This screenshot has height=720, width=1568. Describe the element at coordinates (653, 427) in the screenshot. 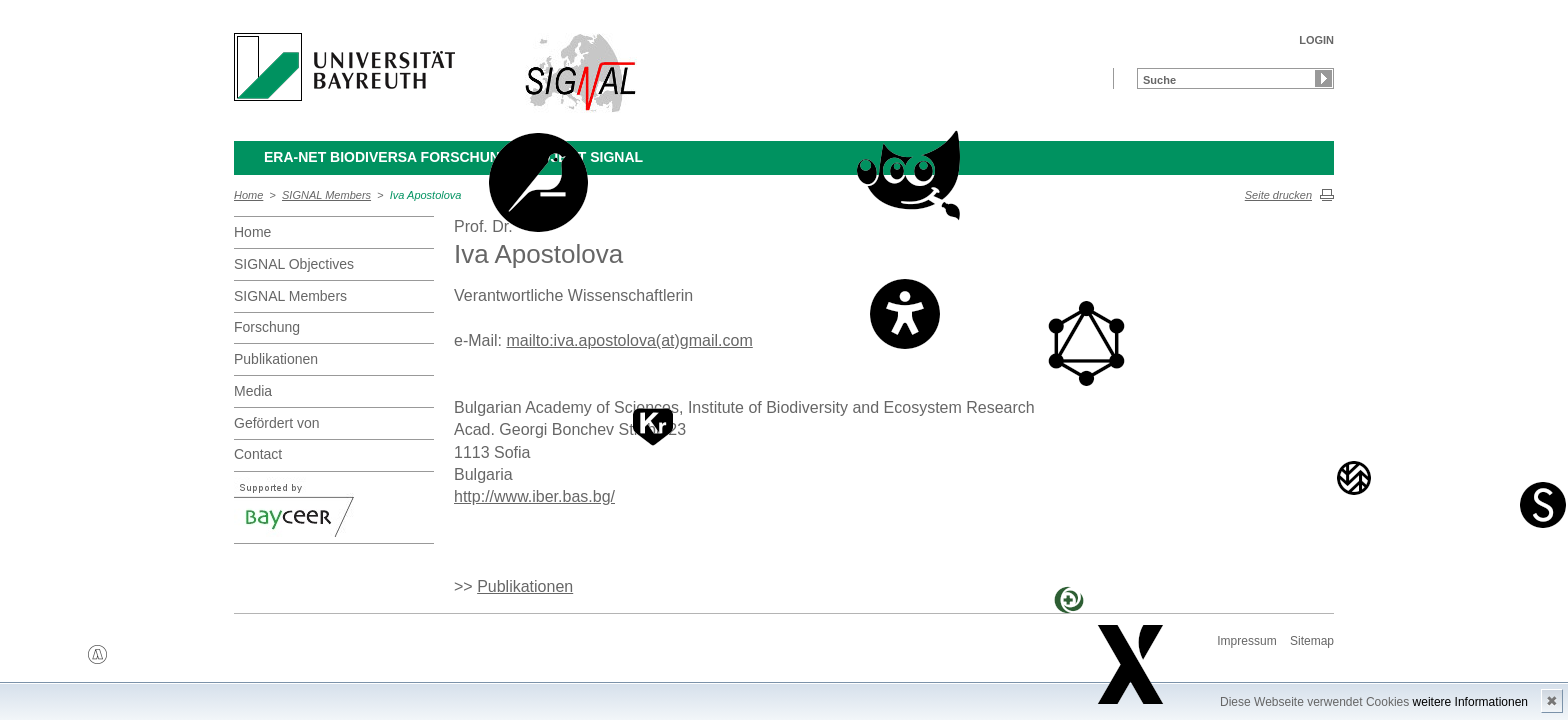

I see `kred app or service logo` at that location.